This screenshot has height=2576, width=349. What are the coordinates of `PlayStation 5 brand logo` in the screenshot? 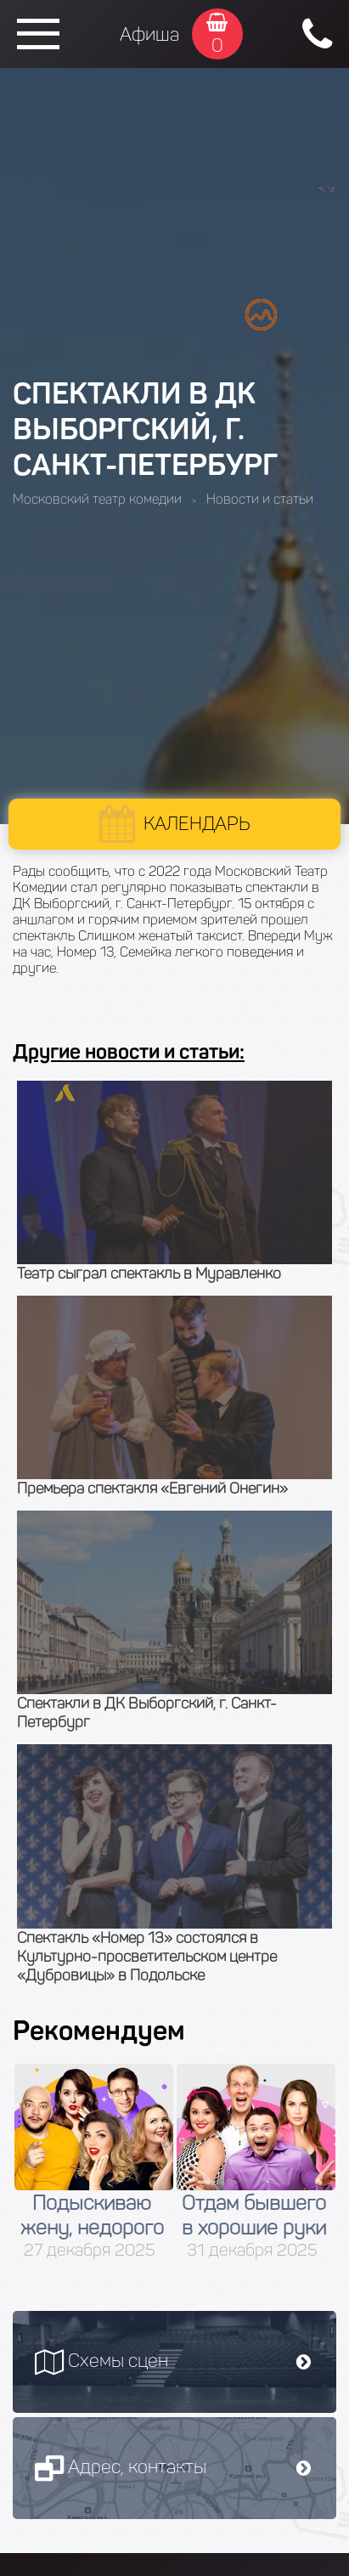 It's located at (327, 189).